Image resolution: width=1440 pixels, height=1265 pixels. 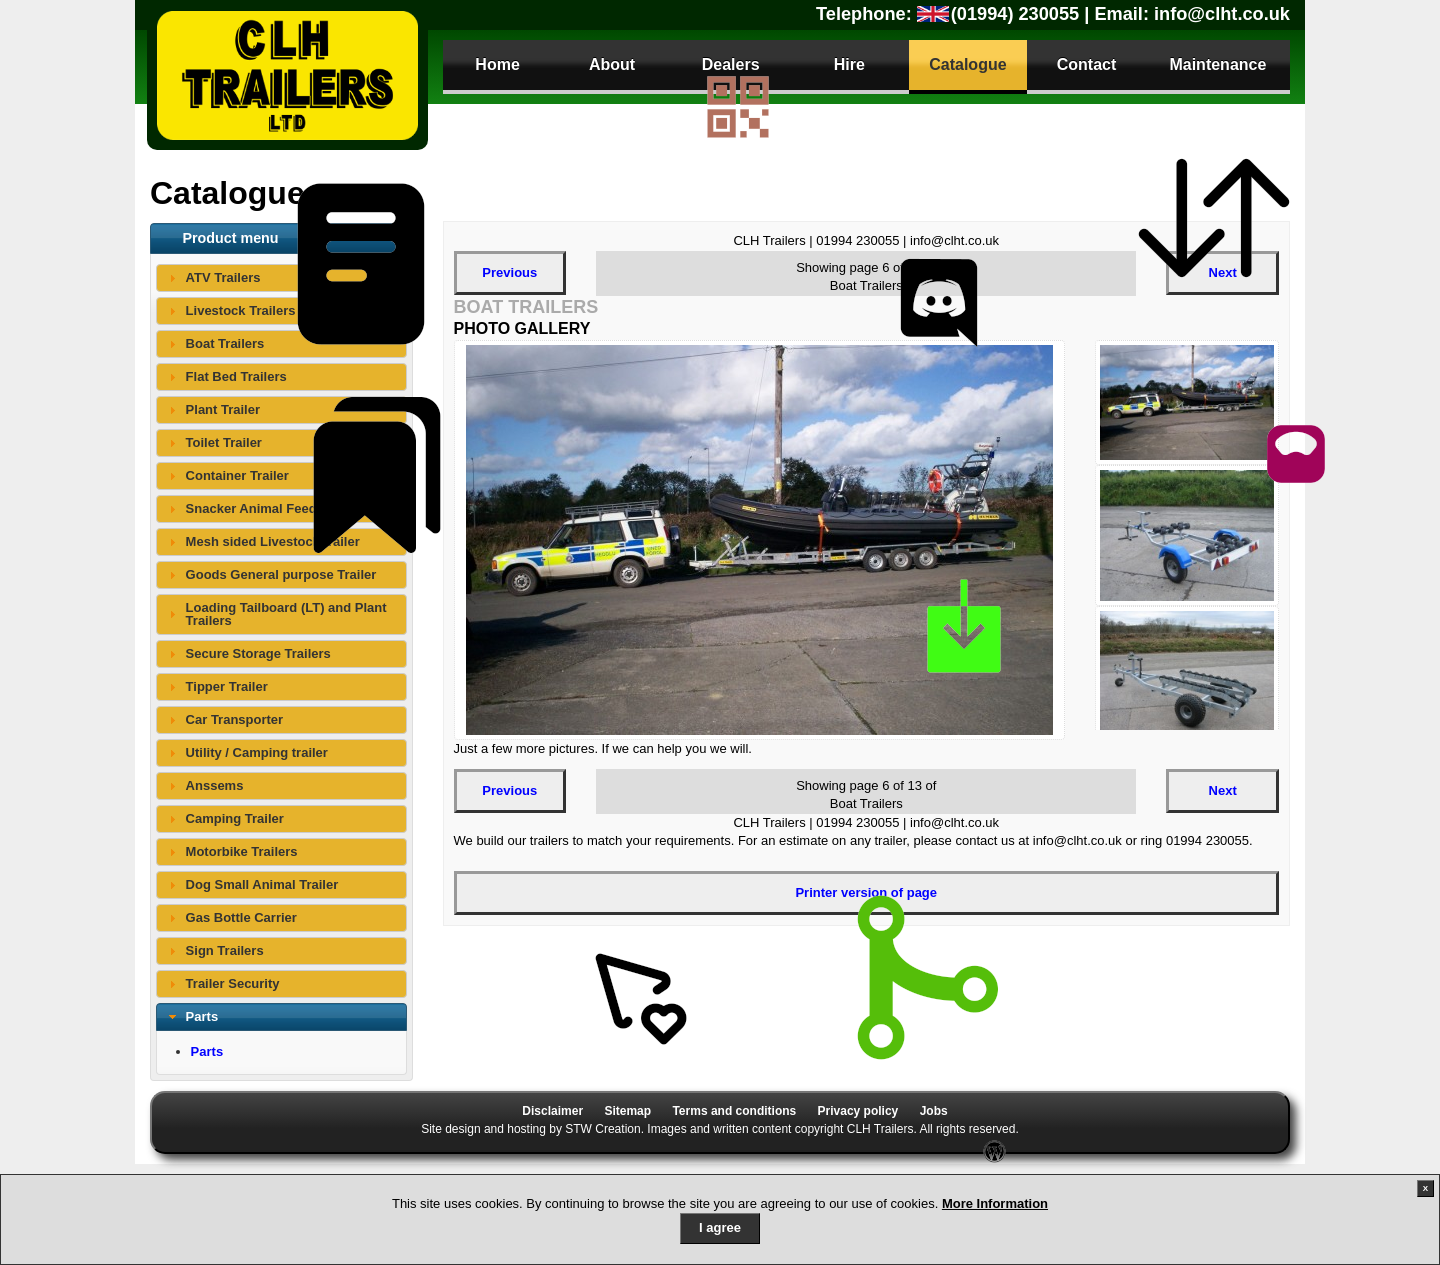 What do you see at coordinates (994, 1151) in the screenshot?
I see `link to WordPress website or blog` at bounding box center [994, 1151].